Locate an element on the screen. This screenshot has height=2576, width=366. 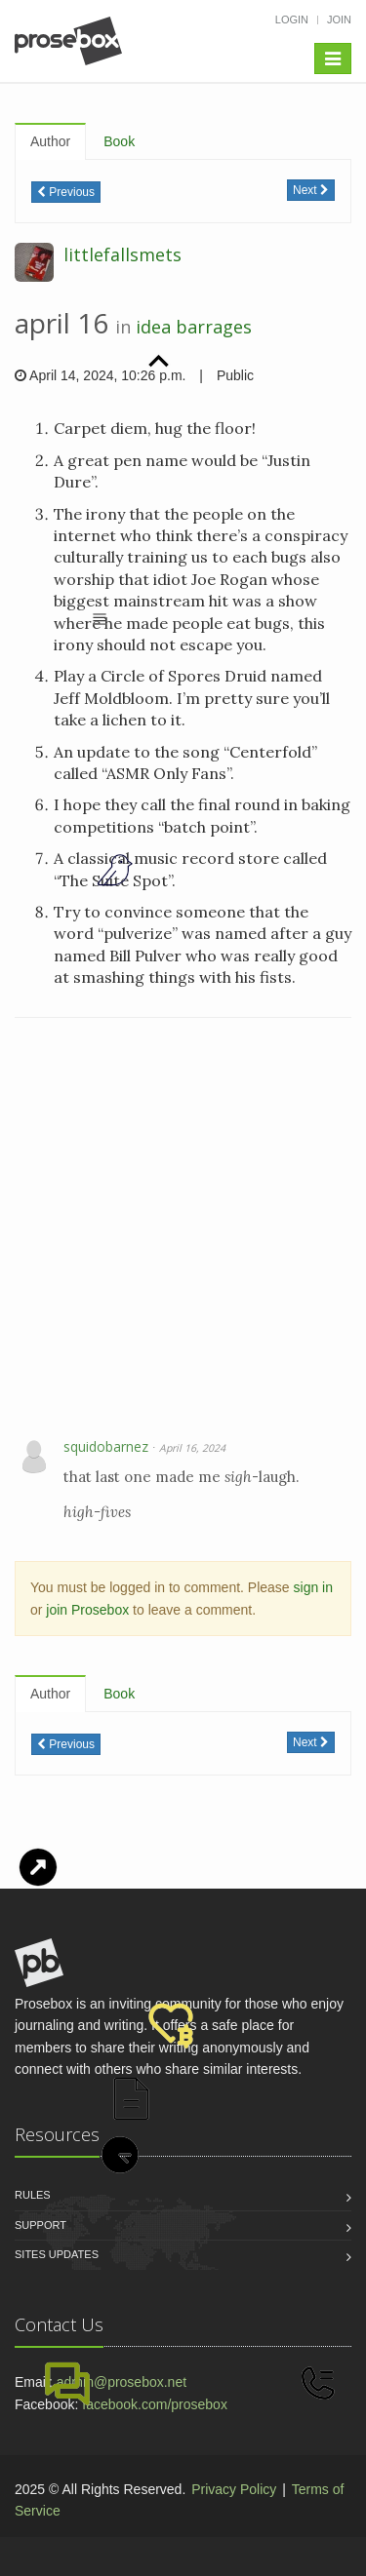
view contact list or phone directory is located at coordinates (318, 2382).